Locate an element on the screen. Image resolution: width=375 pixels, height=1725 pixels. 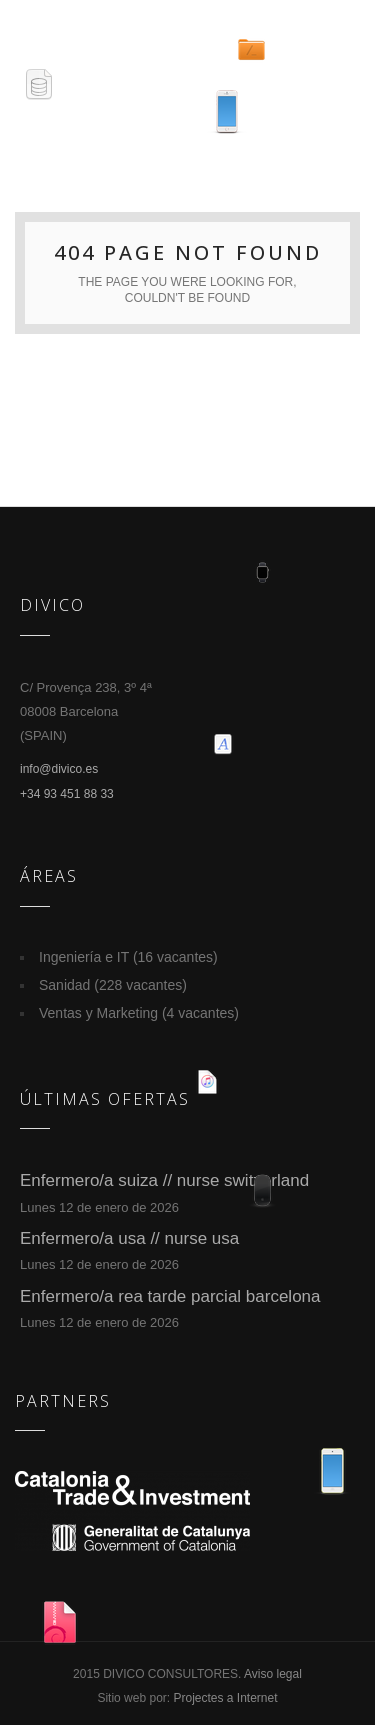
iPod Touch device connected to your computer is located at coordinates (332, 1471).